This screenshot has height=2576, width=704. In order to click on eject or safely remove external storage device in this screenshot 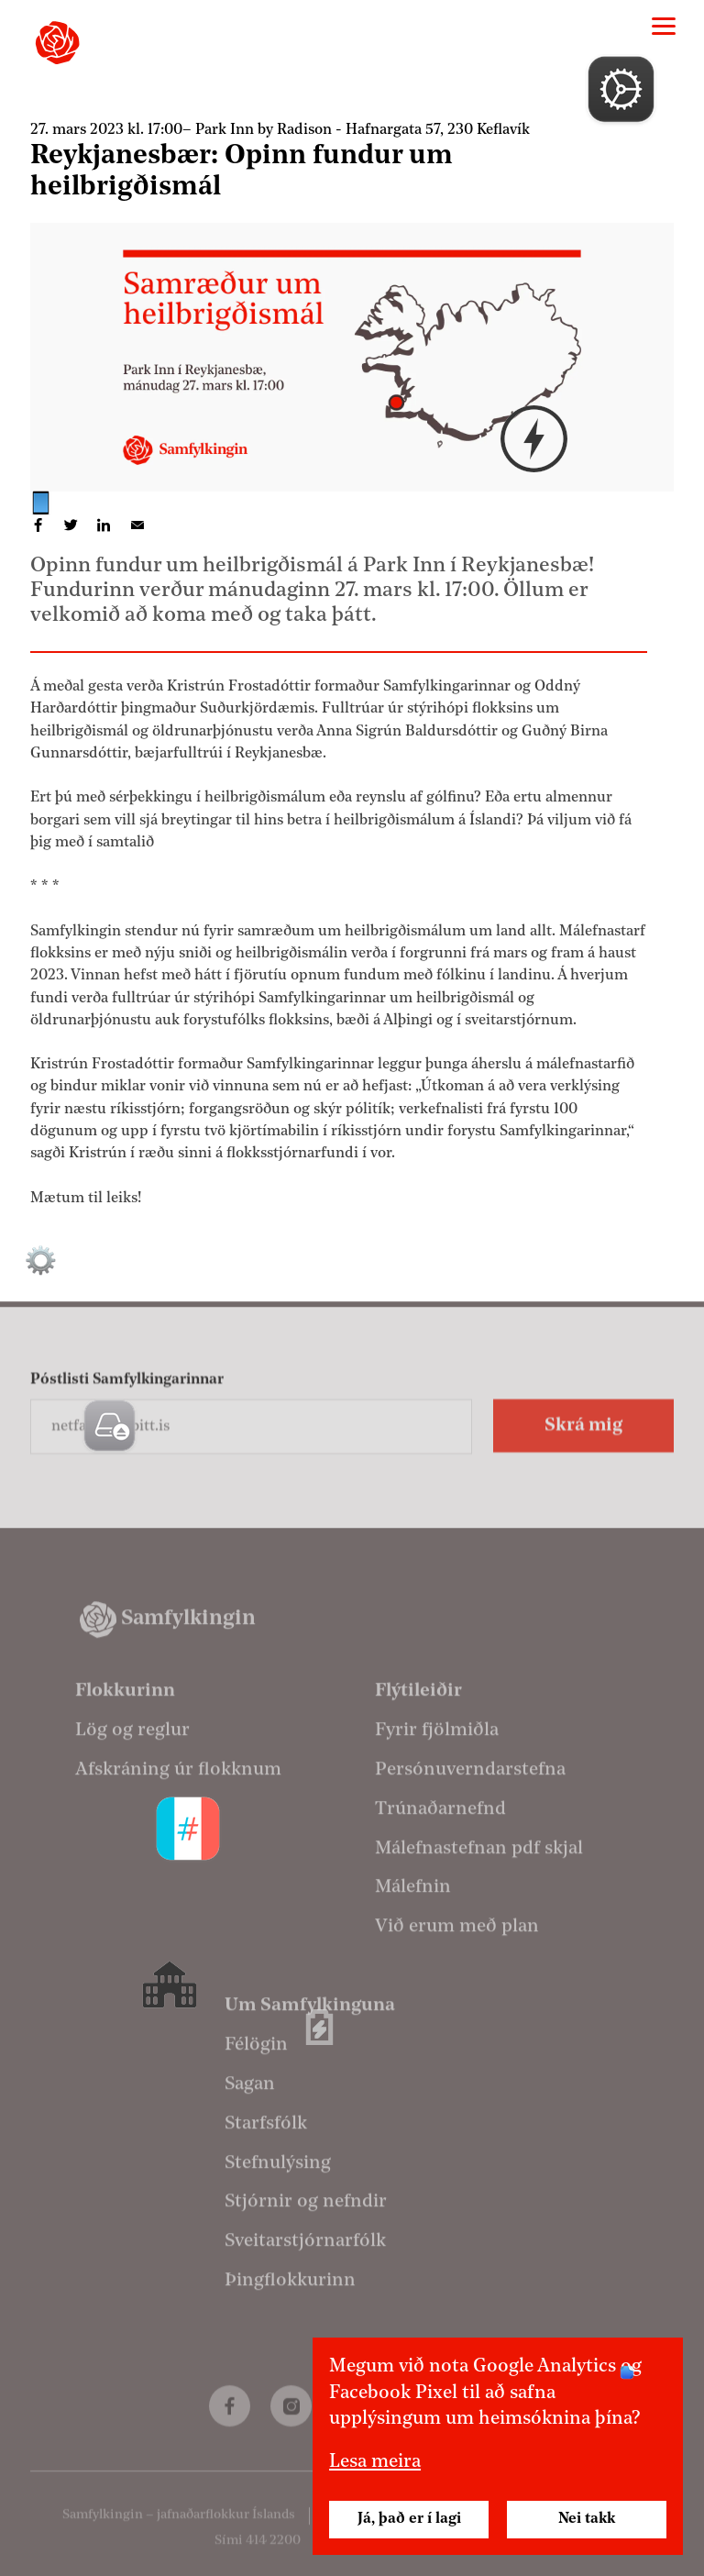, I will do `click(109, 1426)`.